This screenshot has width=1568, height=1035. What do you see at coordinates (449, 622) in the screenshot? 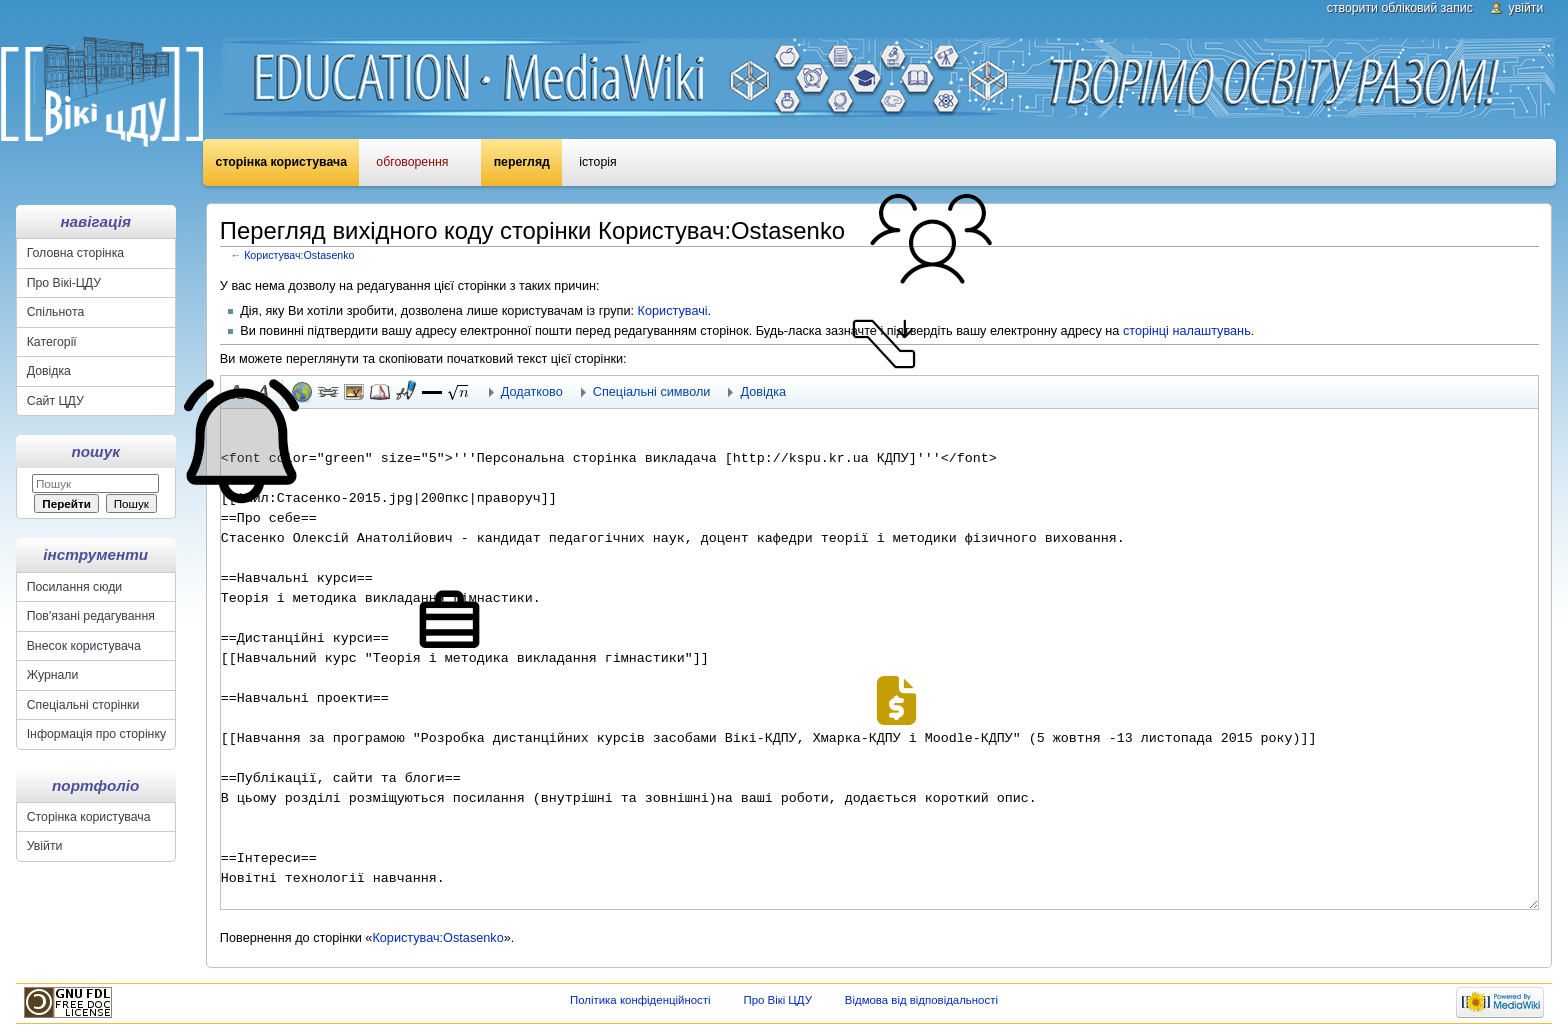
I see `access work or business-related files` at bounding box center [449, 622].